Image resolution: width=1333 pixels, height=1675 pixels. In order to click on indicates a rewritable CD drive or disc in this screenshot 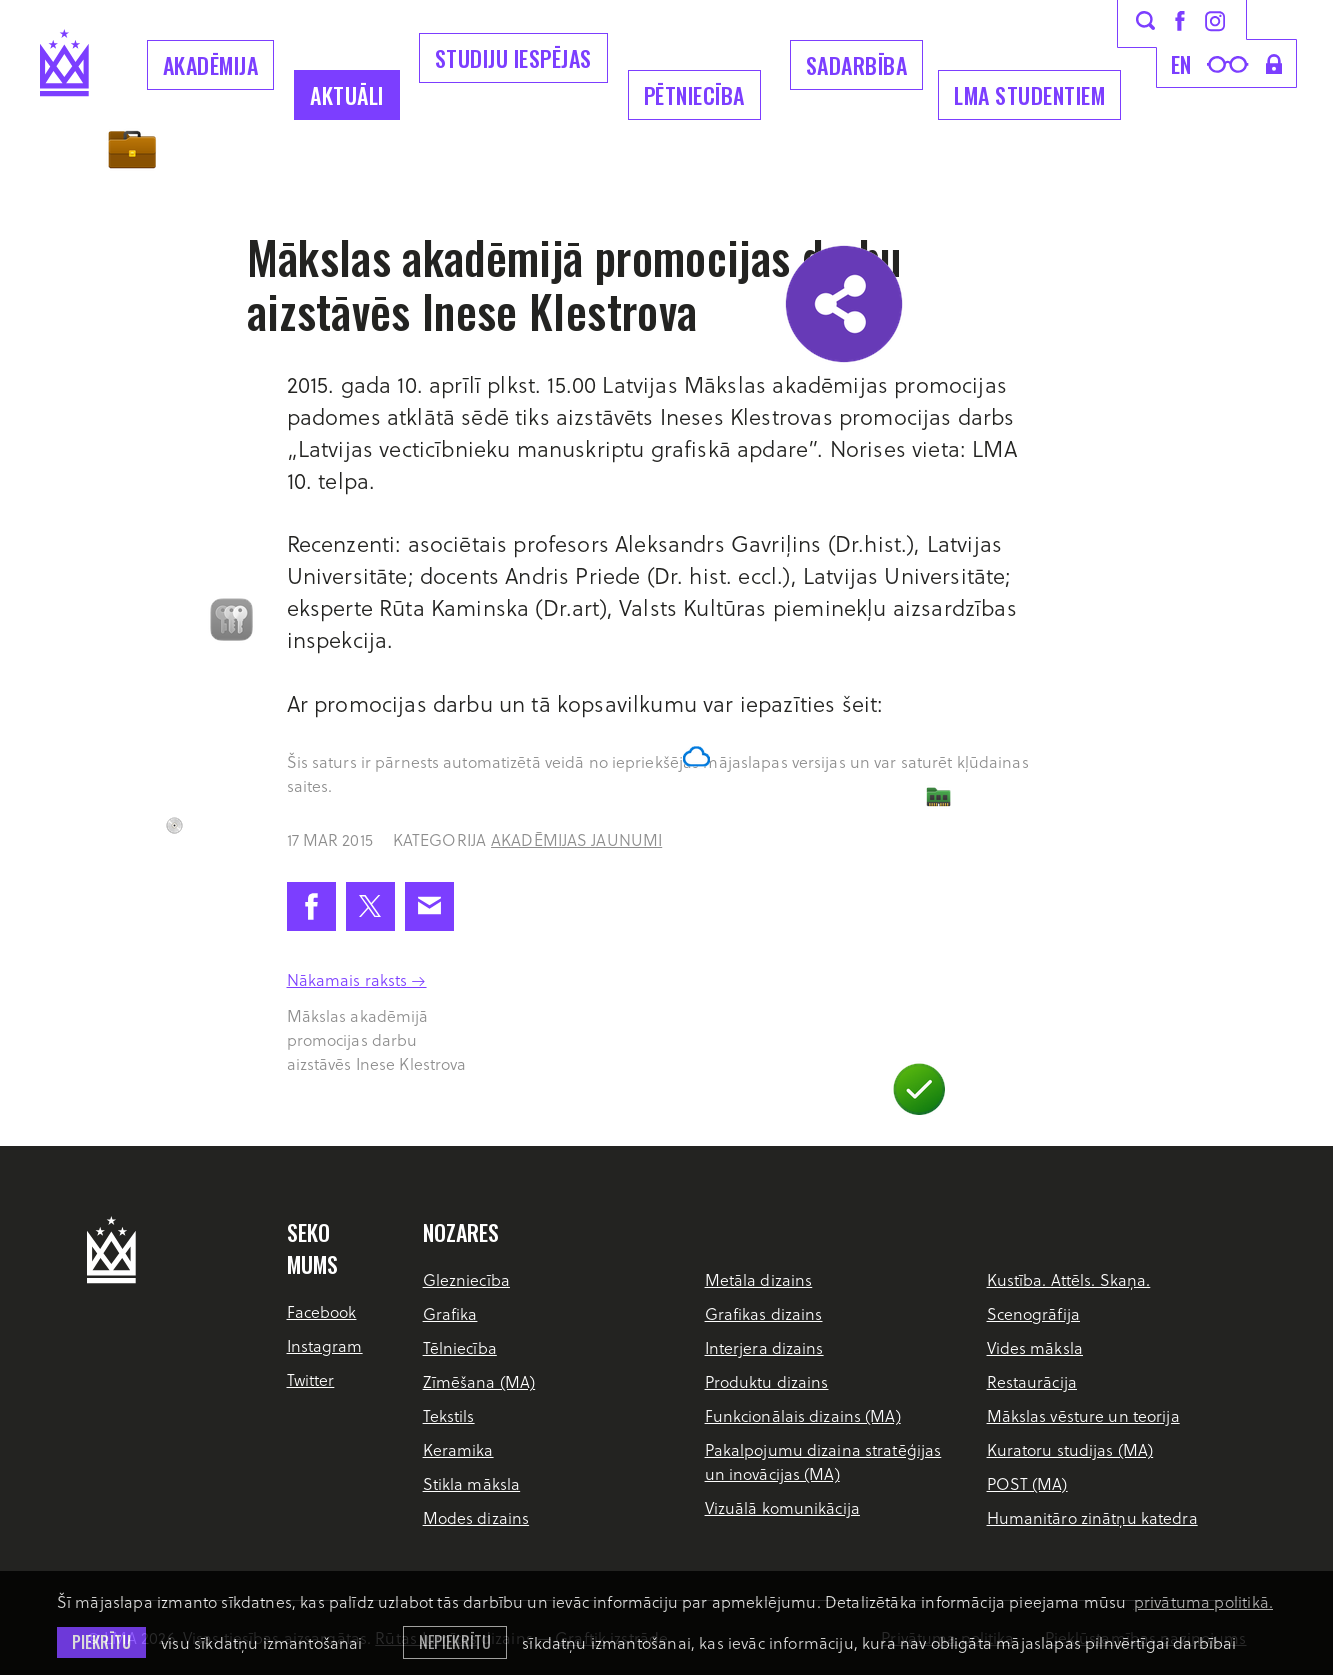, I will do `click(174, 825)`.